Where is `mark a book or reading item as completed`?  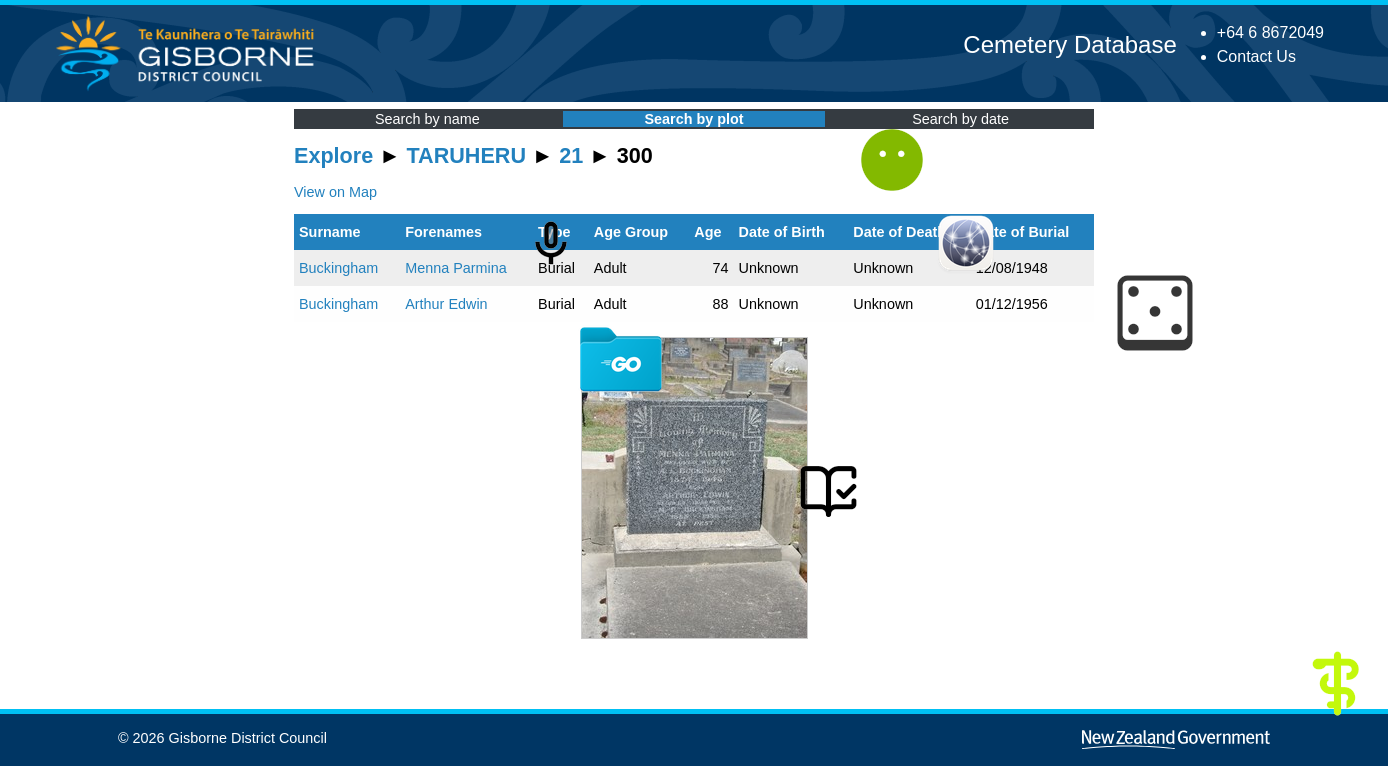 mark a book or reading item as completed is located at coordinates (828, 491).